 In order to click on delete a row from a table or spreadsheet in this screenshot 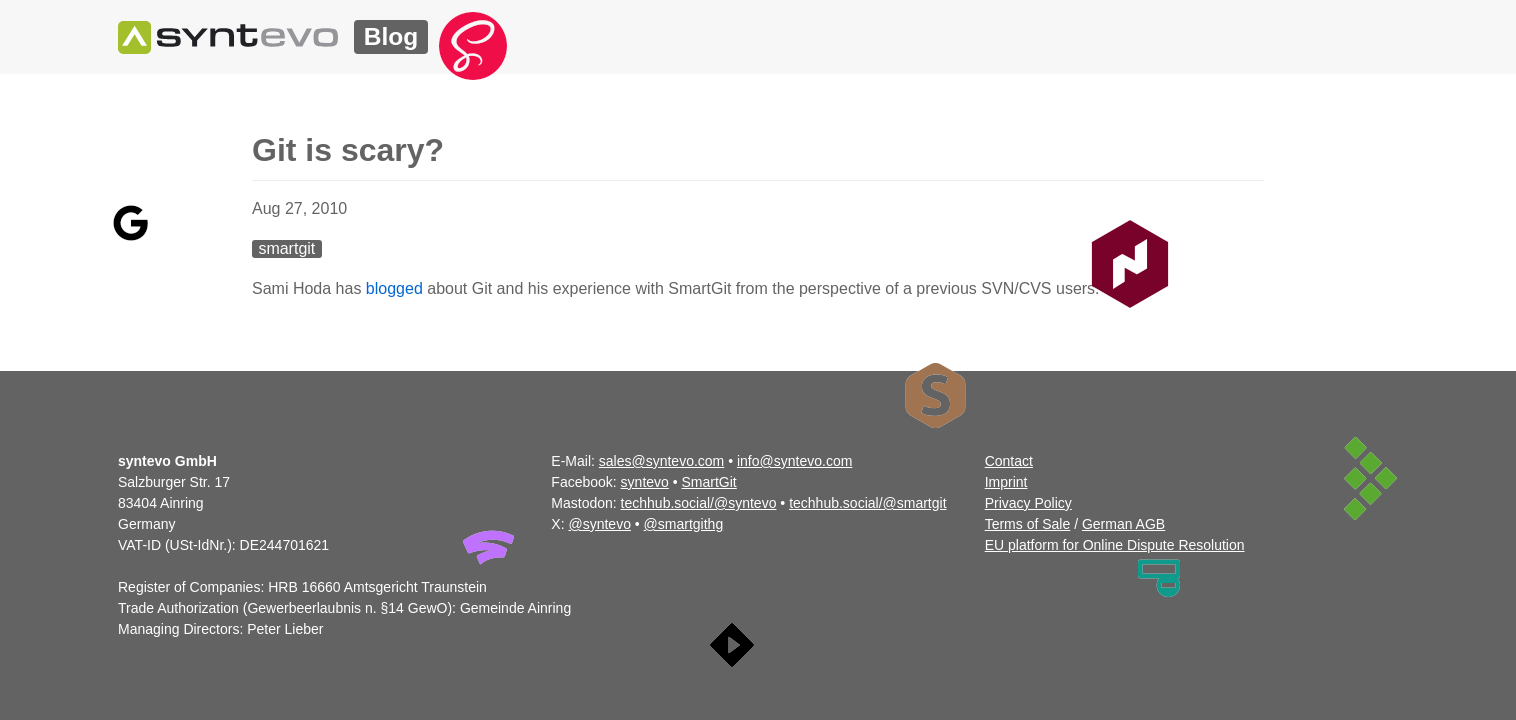, I will do `click(1159, 576)`.